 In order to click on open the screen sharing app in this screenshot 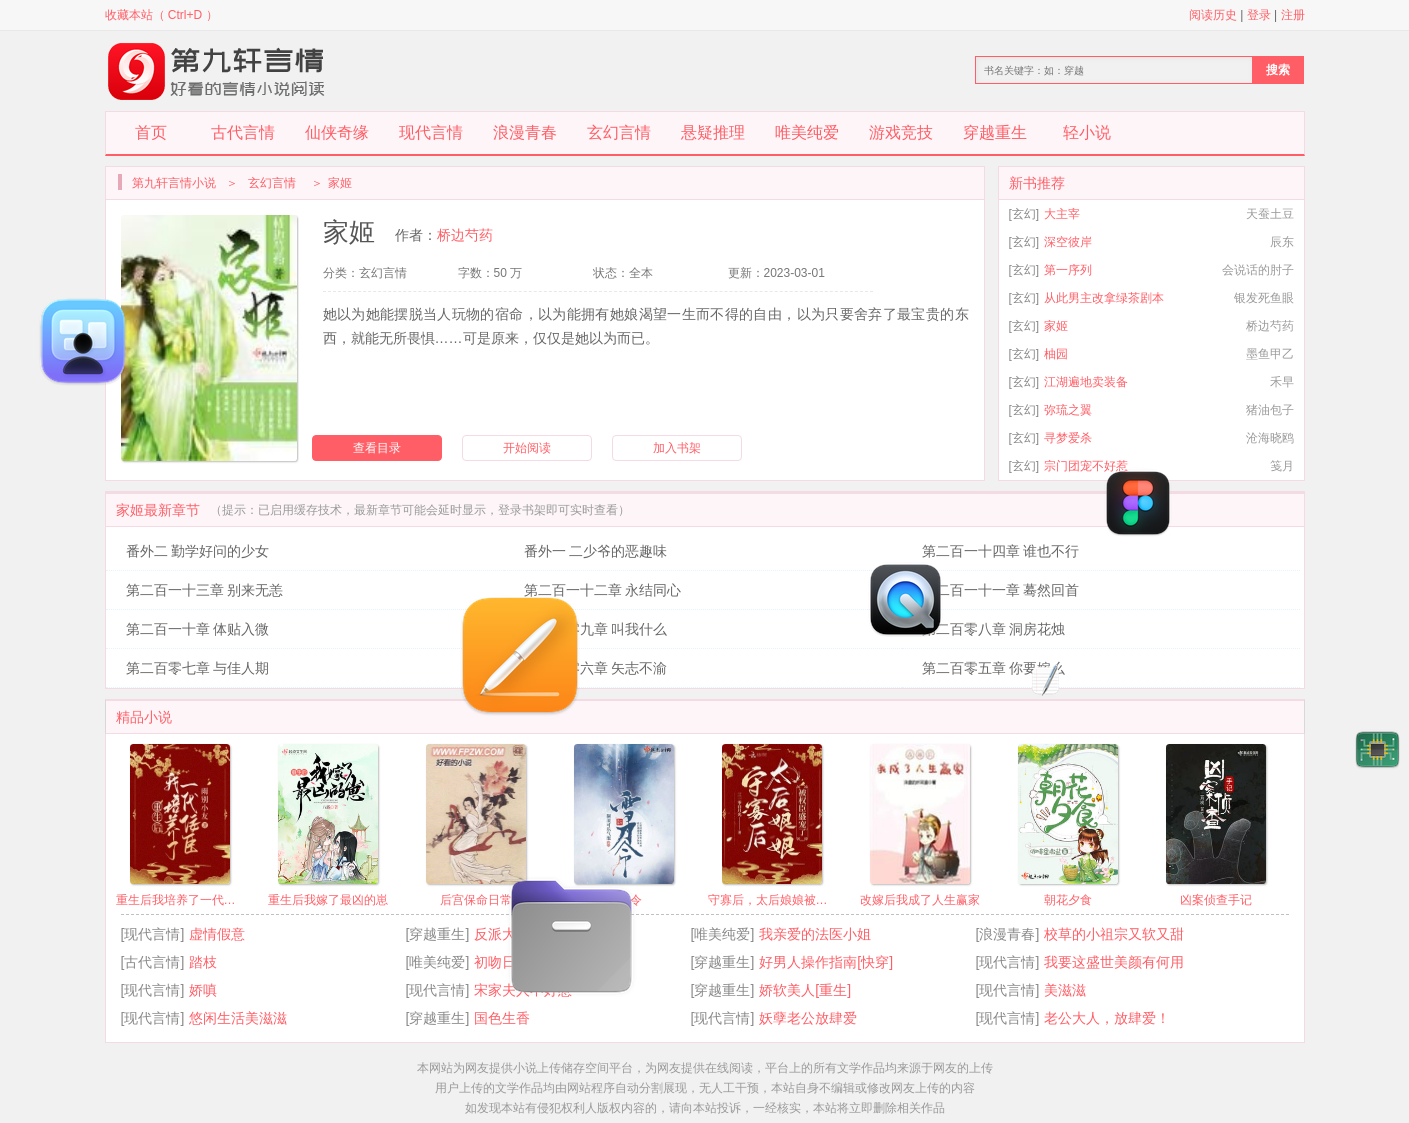, I will do `click(83, 341)`.